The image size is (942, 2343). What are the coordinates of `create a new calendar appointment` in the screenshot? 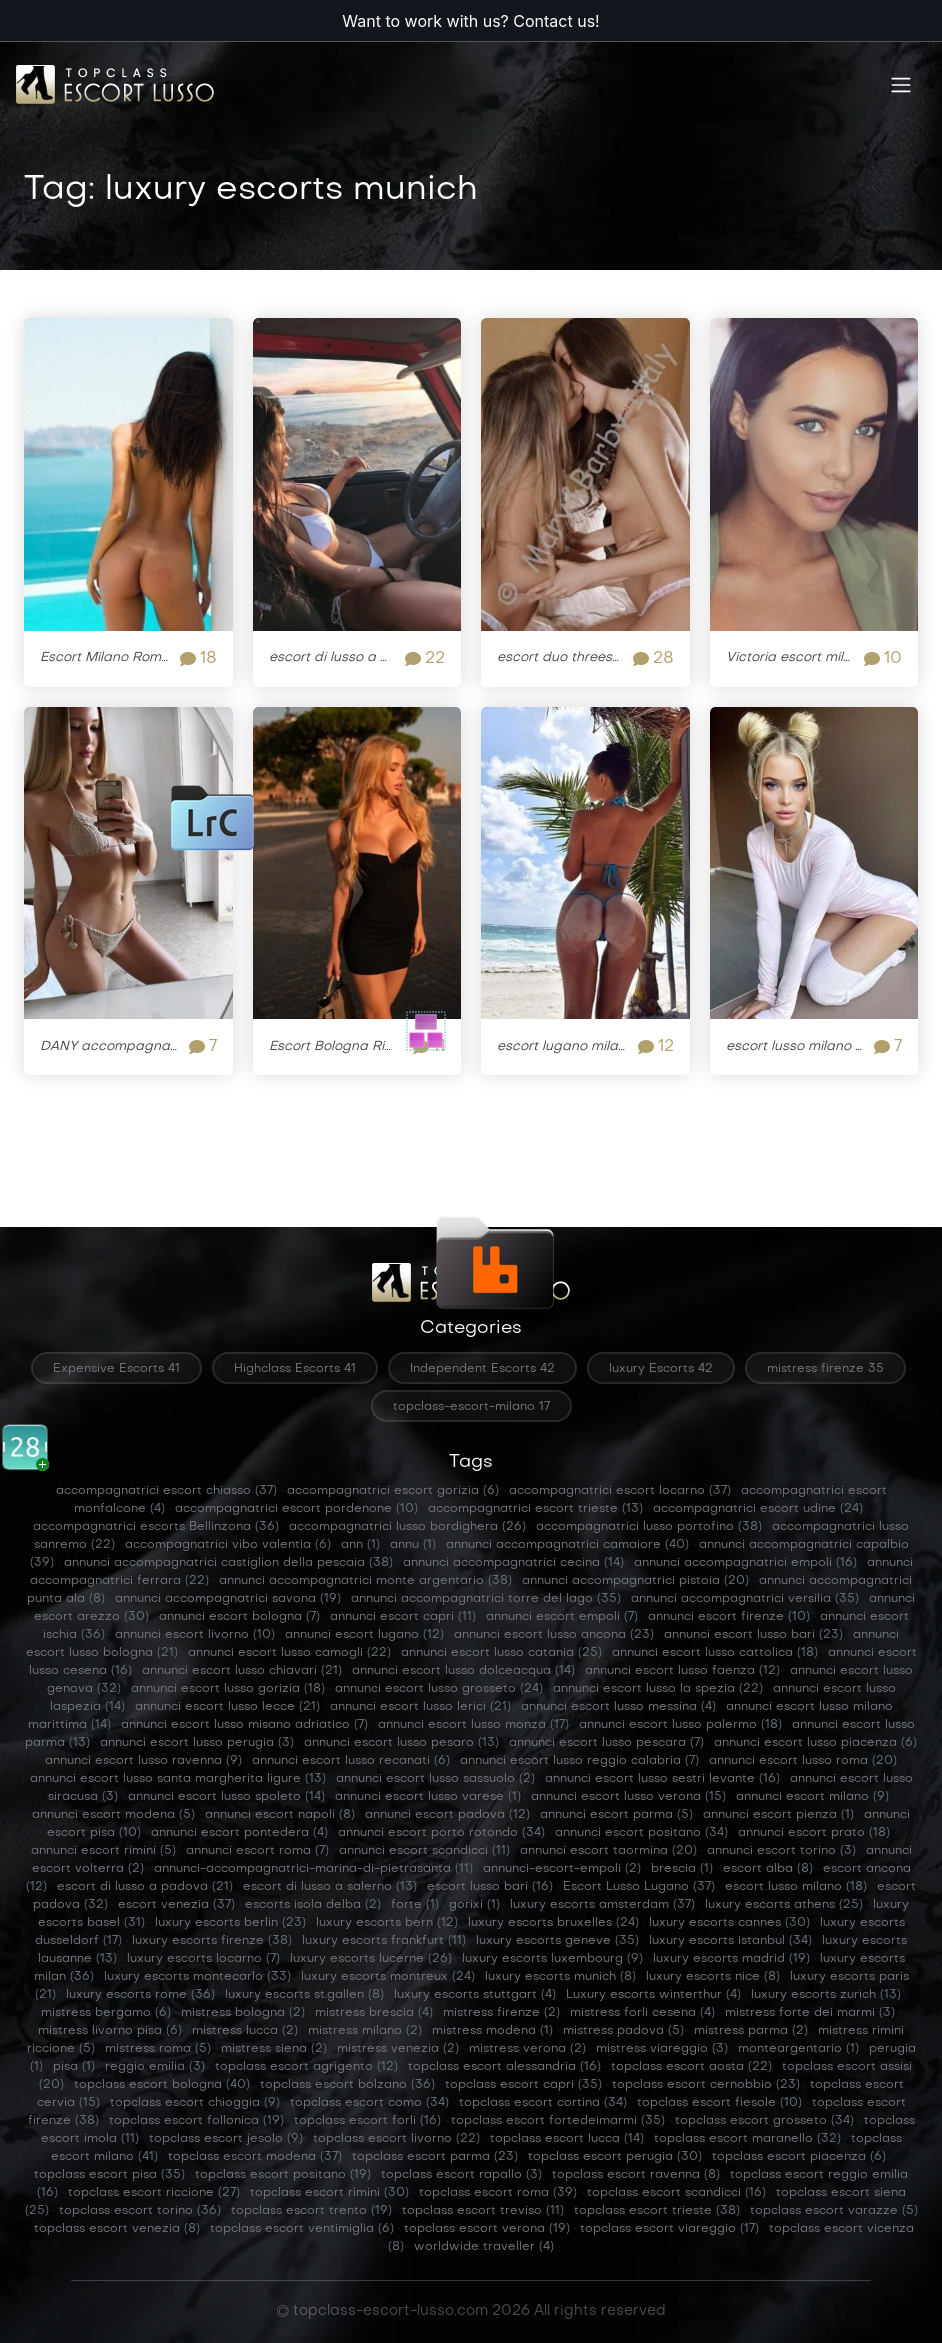 It's located at (25, 1447).